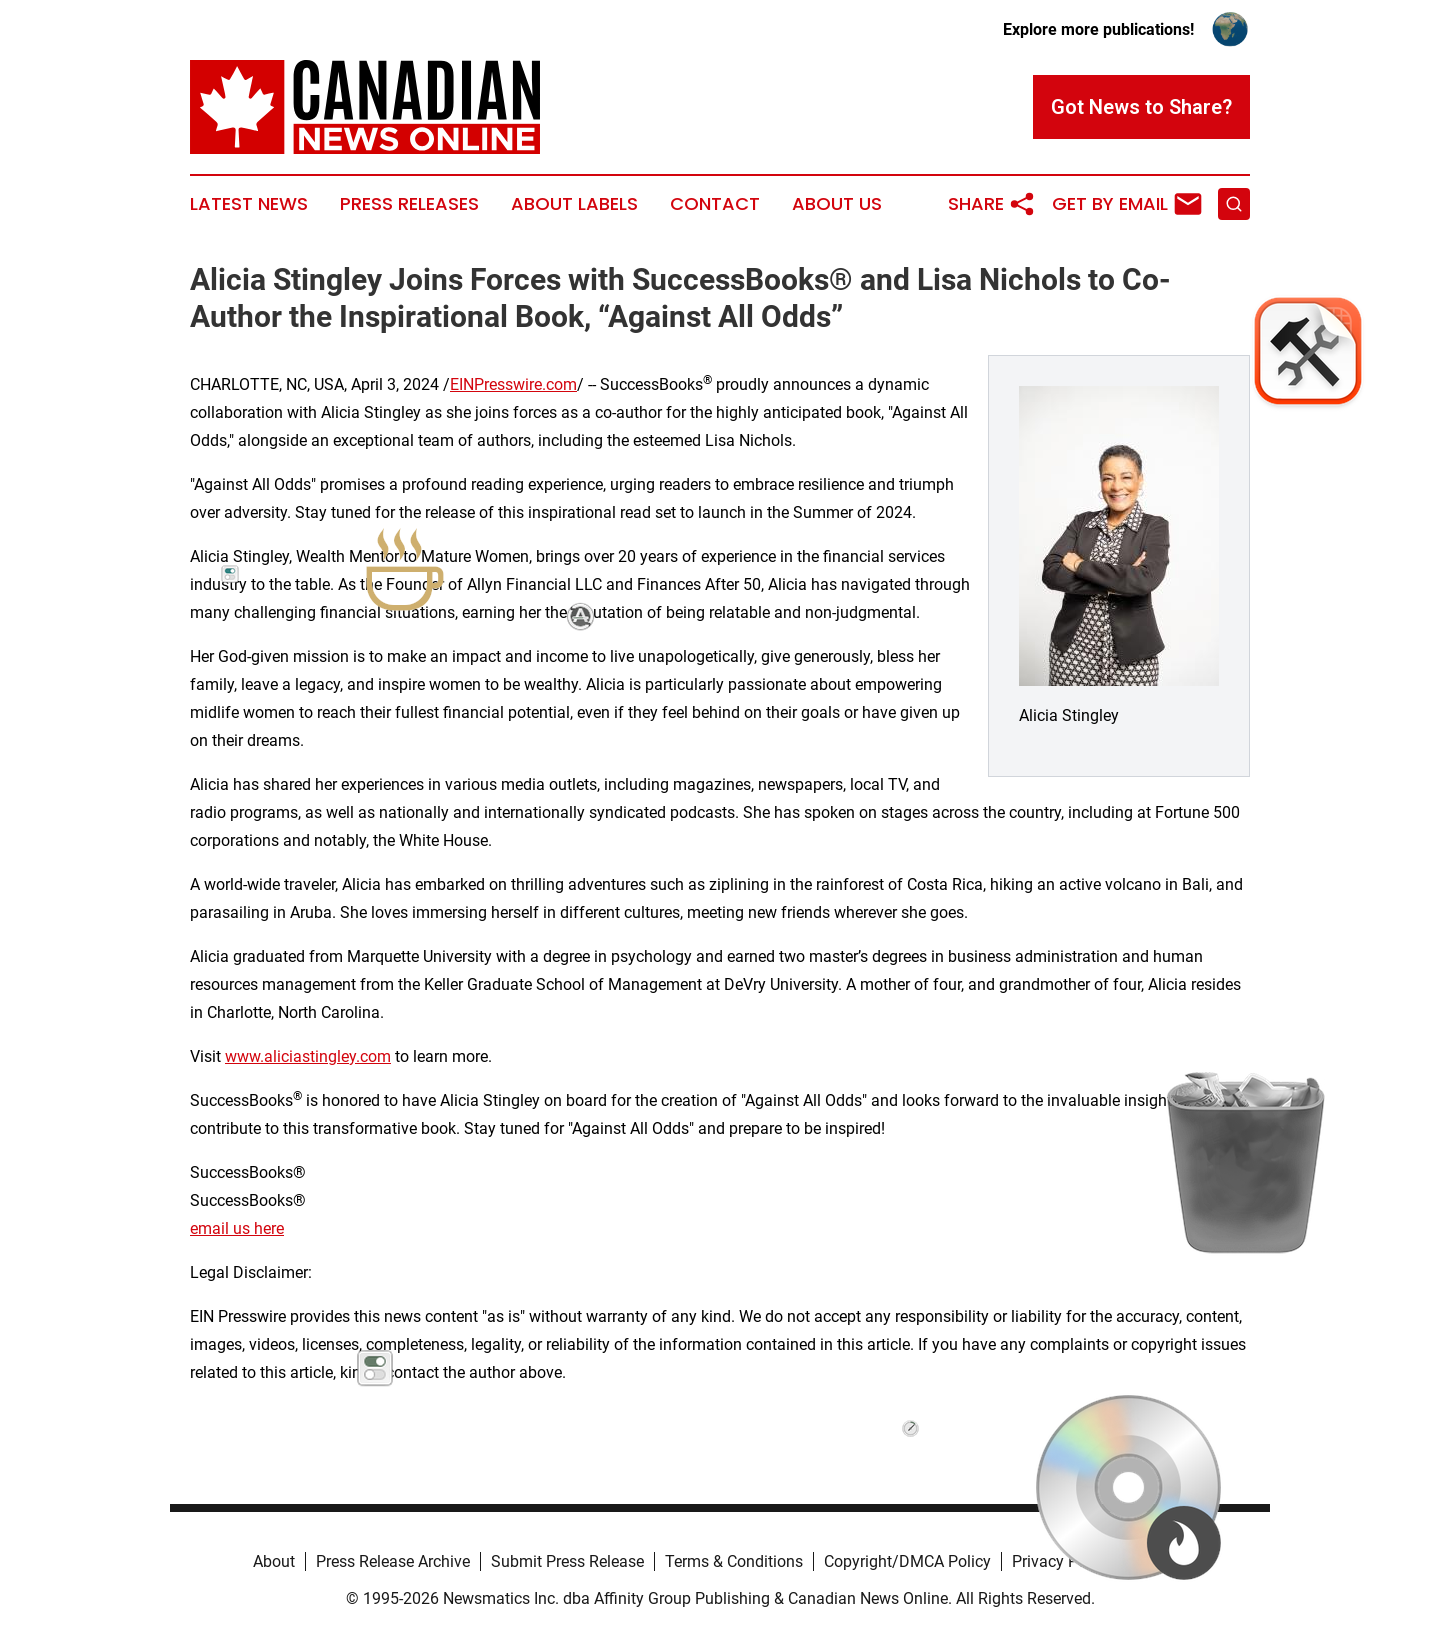 This screenshot has width=1440, height=1649. What do you see at coordinates (1128, 1487) in the screenshot?
I see `burn files to a CD or DVD` at bounding box center [1128, 1487].